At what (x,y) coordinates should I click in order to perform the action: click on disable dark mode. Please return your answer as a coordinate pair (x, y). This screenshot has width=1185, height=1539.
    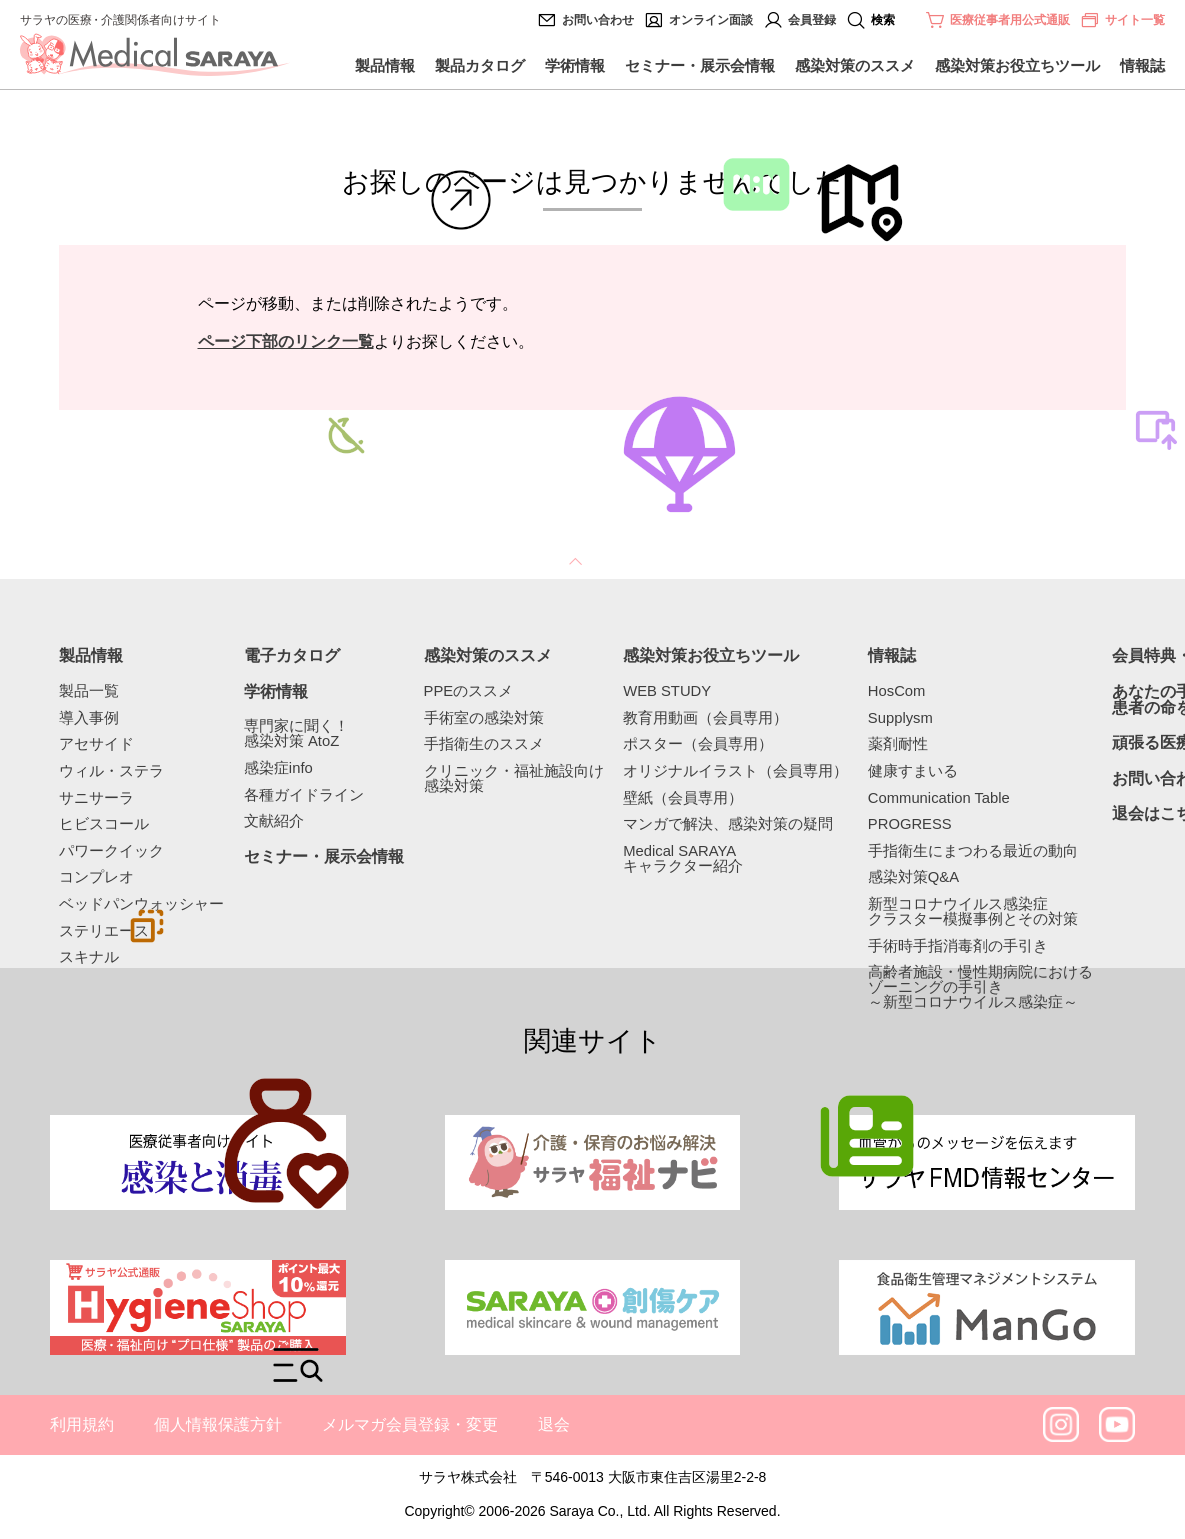
    Looking at the image, I should click on (346, 435).